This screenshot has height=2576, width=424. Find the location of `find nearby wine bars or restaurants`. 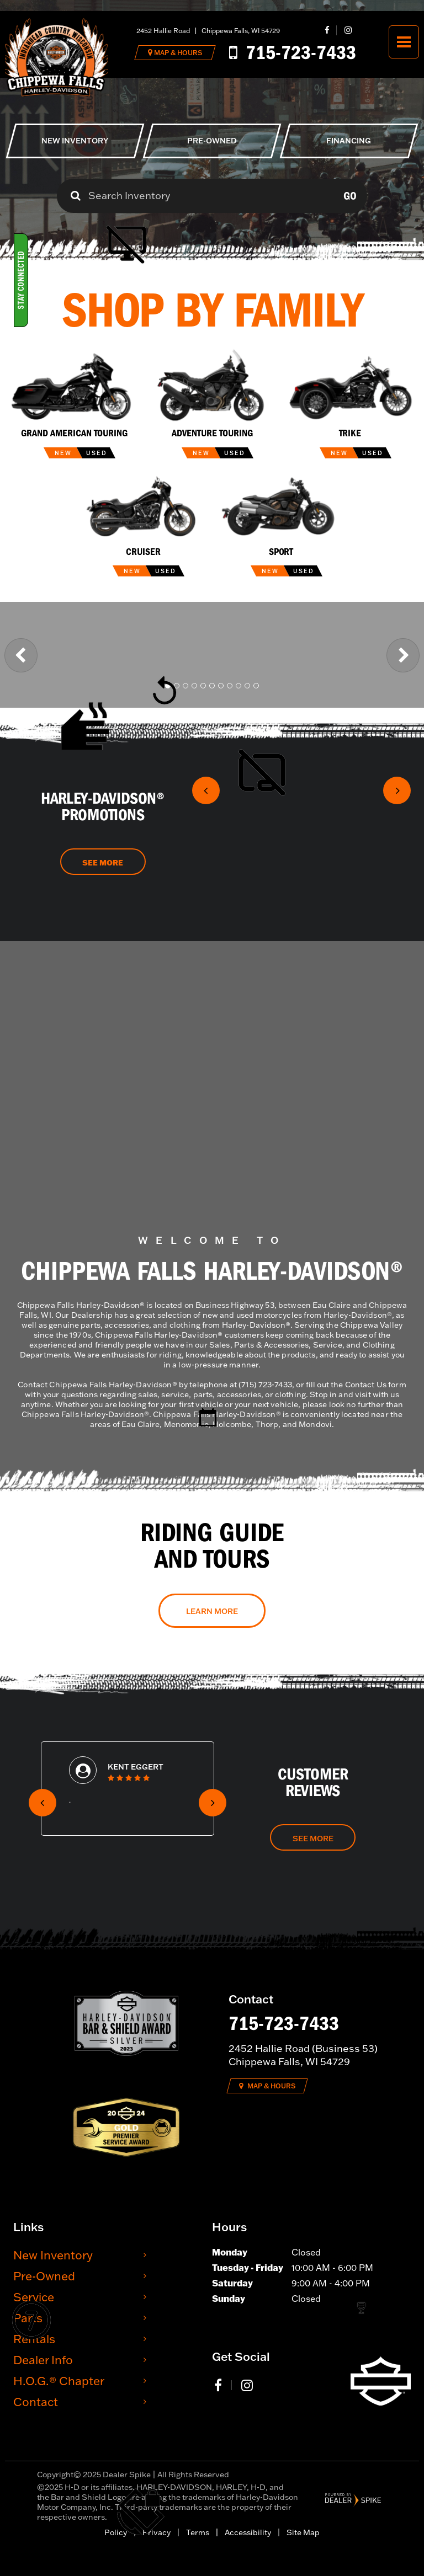

find nearby wine bars or restaurants is located at coordinates (361, 2308).